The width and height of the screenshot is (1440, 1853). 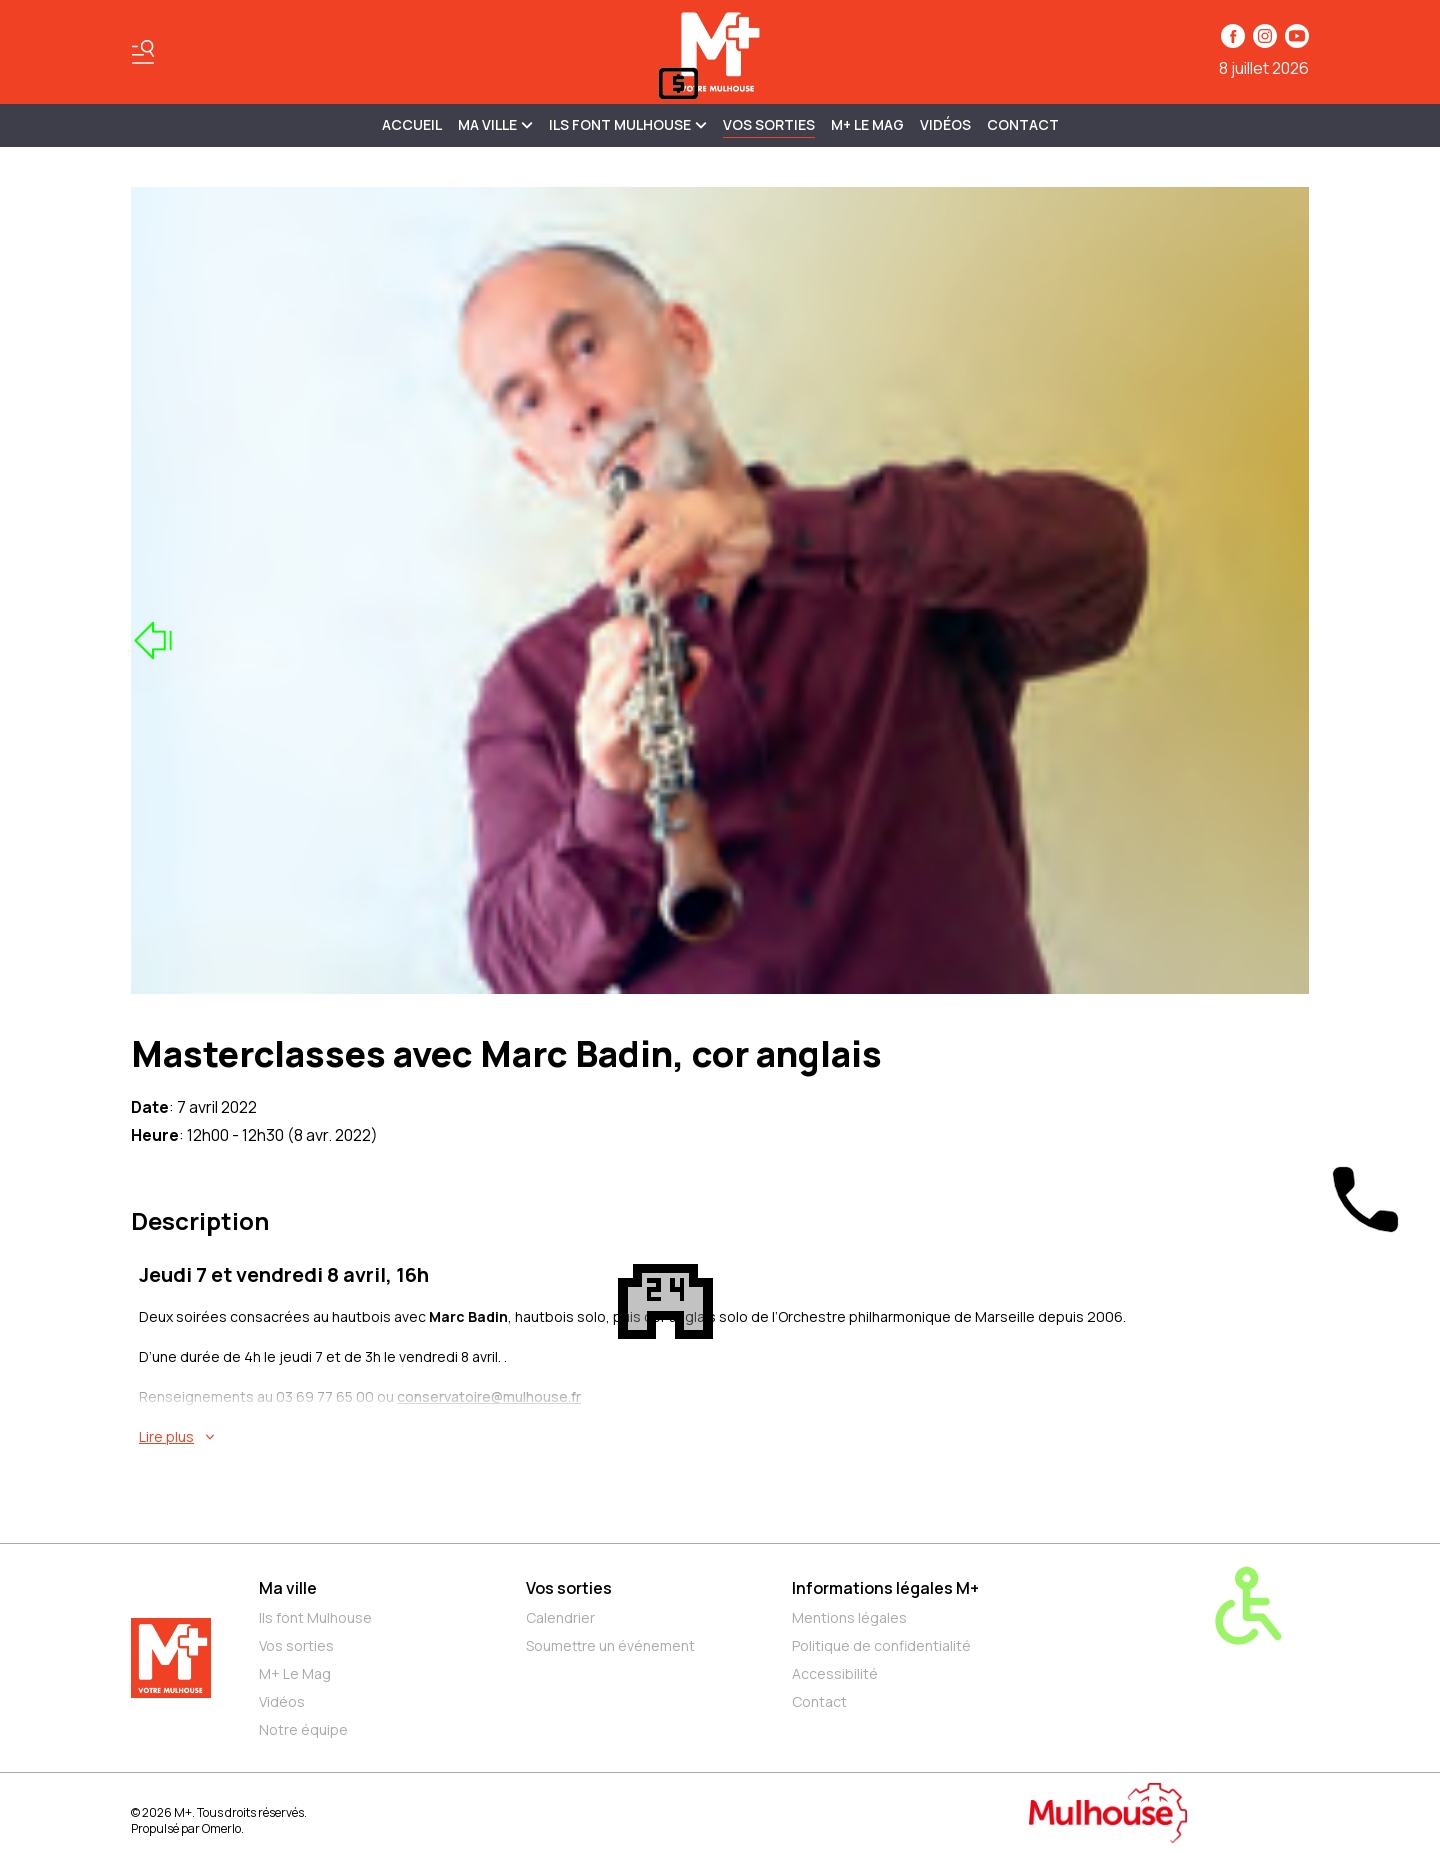 What do you see at coordinates (154, 640) in the screenshot?
I see `go back to the previous screen` at bounding box center [154, 640].